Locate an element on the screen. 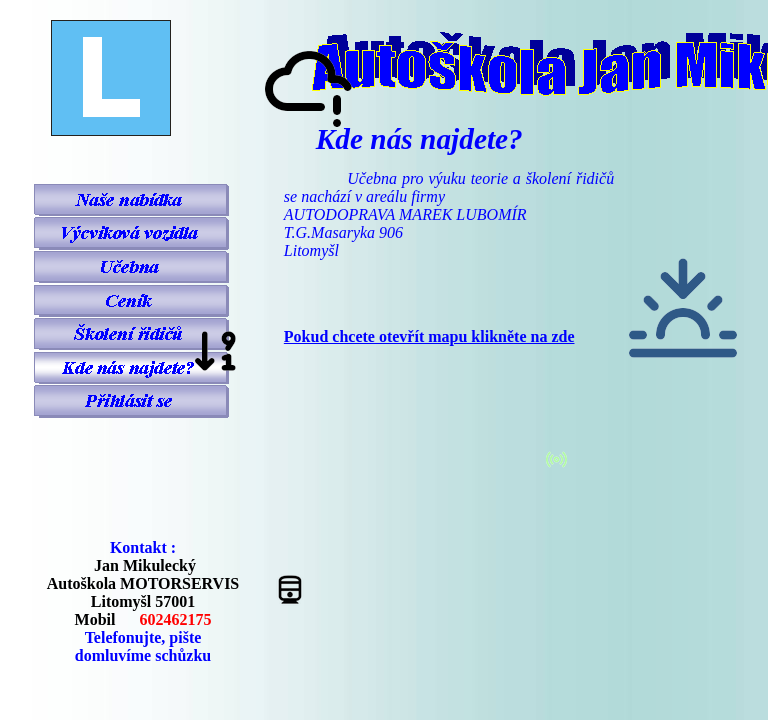 Image resolution: width=768 pixels, height=720 pixels. access radio or audio streaming is located at coordinates (556, 459).